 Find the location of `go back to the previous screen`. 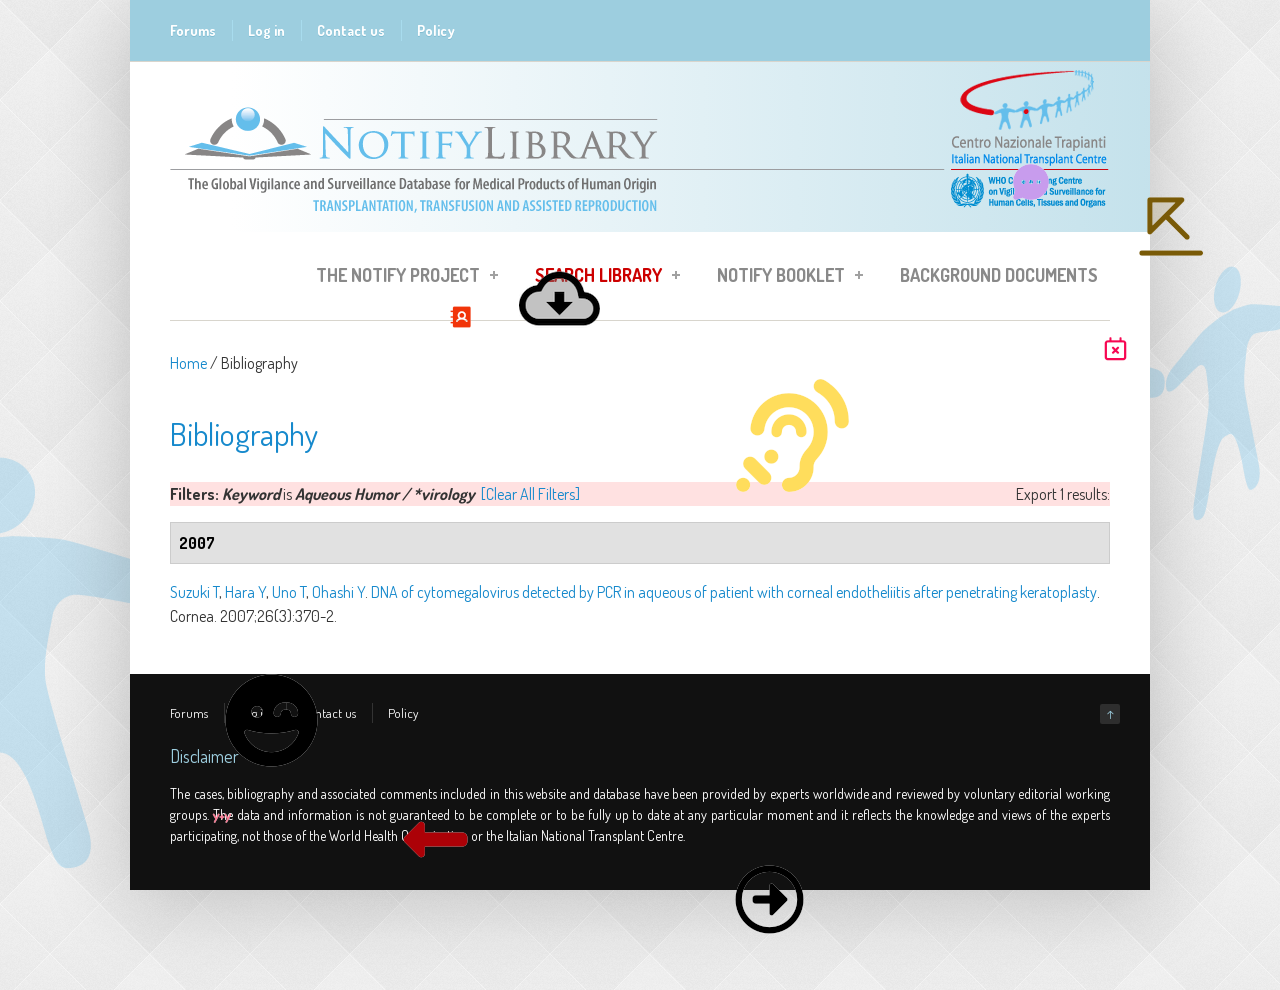

go back to the previous screen is located at coordinates (435, 839).